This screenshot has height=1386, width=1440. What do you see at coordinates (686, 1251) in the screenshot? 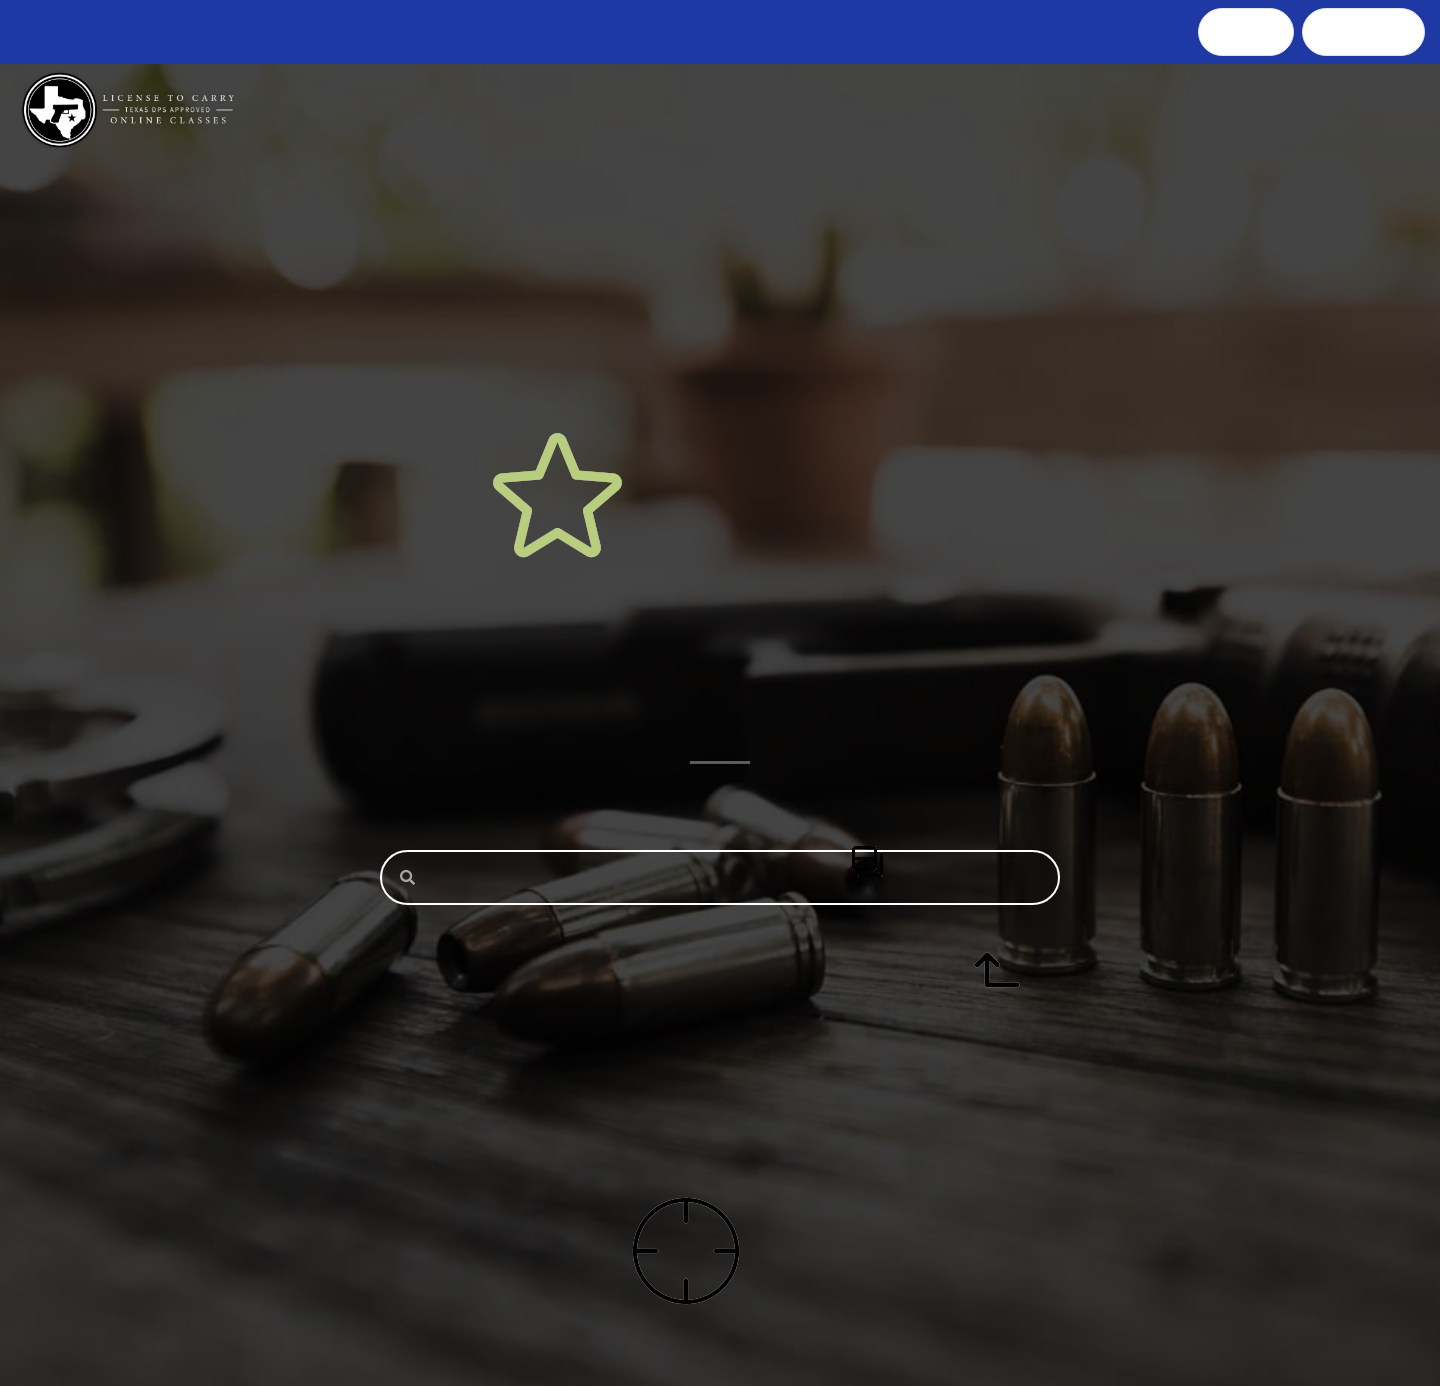
I see `center map on current location` at bounding box center [686, 1251].